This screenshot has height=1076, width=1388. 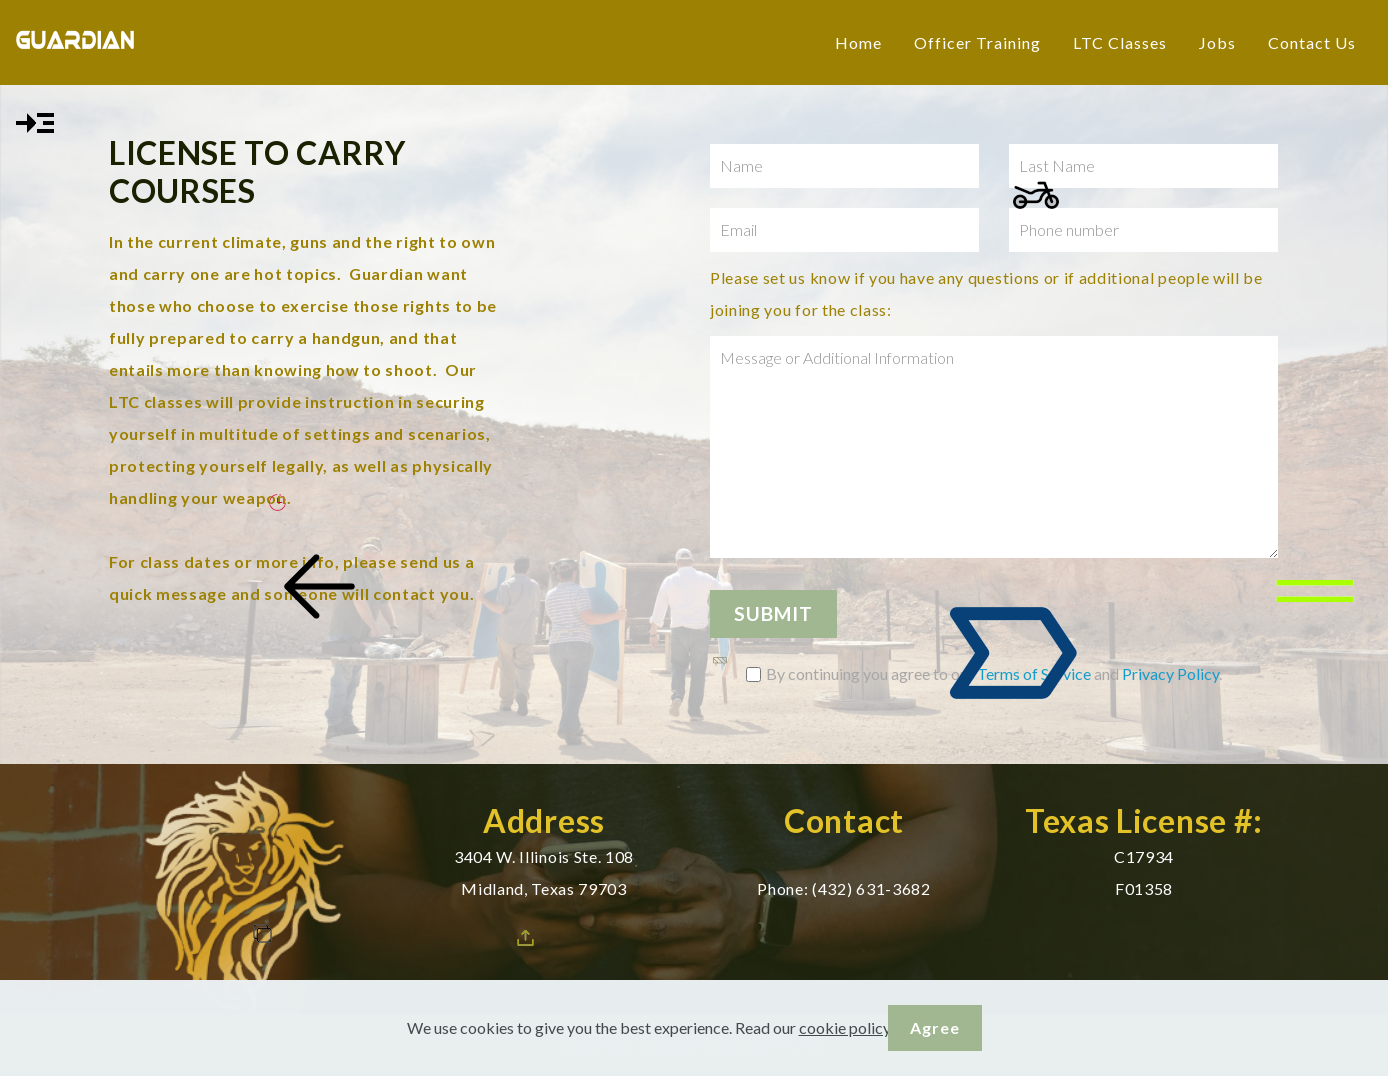 What do you see at coordinates (319, 586) in the screenshot?
I see `go back to the previous screen` at bounding box center [319, 586].